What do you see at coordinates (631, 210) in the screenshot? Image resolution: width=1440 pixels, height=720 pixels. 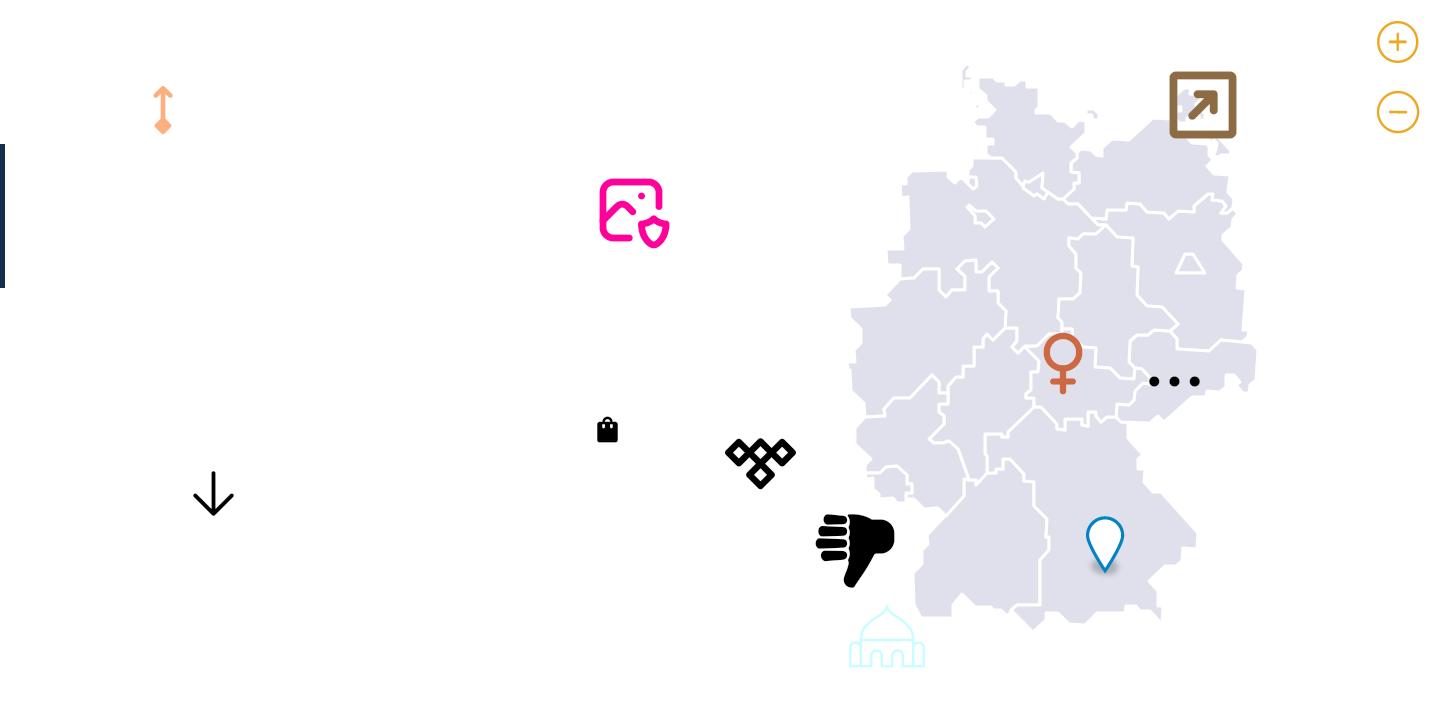 I see `protected photo or image` at bounding box center [631, 210].